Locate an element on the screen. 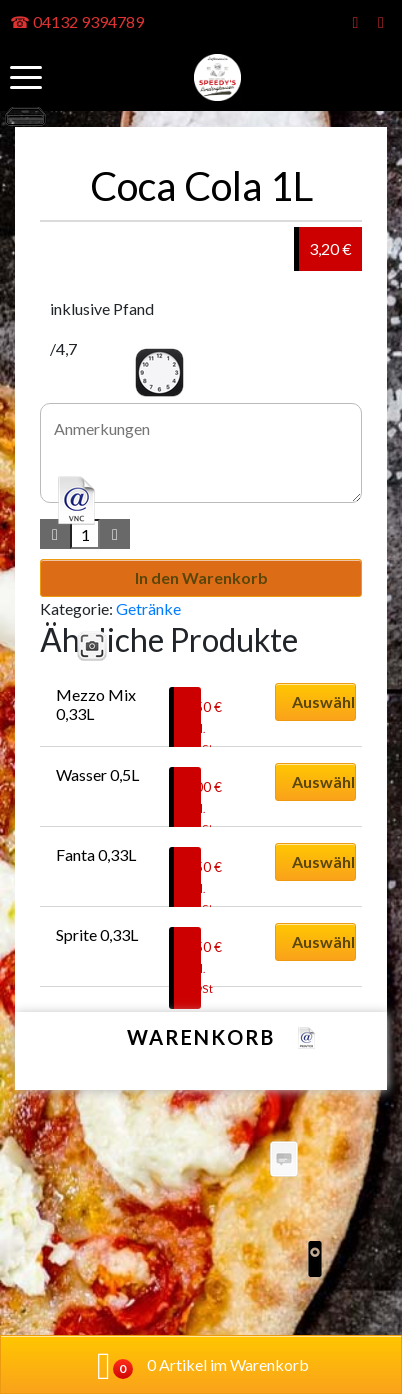 Image resolution: width=402 pixels, height=1394 pixels. a subrip subtitle file (.srt) is located at coordinates (284, 1159).